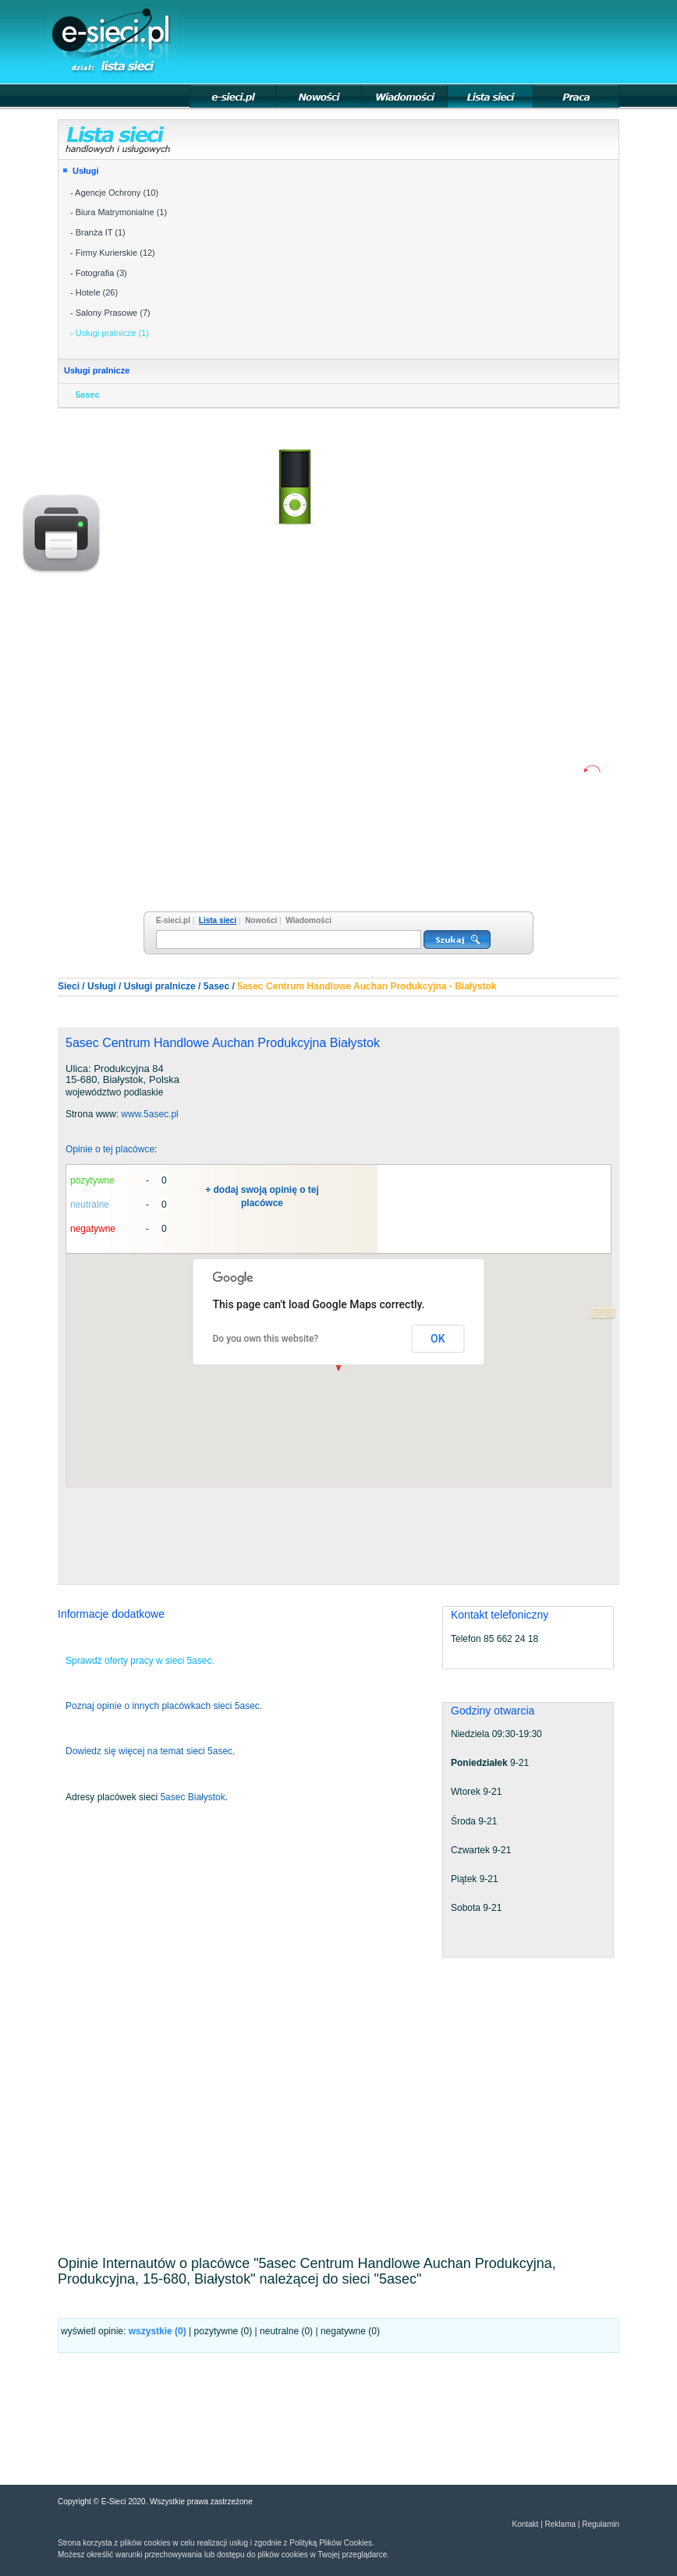 The height and width of the screenshot is (2576, 677). I want to click on open print center to manage print jobs, so click(61, 533).